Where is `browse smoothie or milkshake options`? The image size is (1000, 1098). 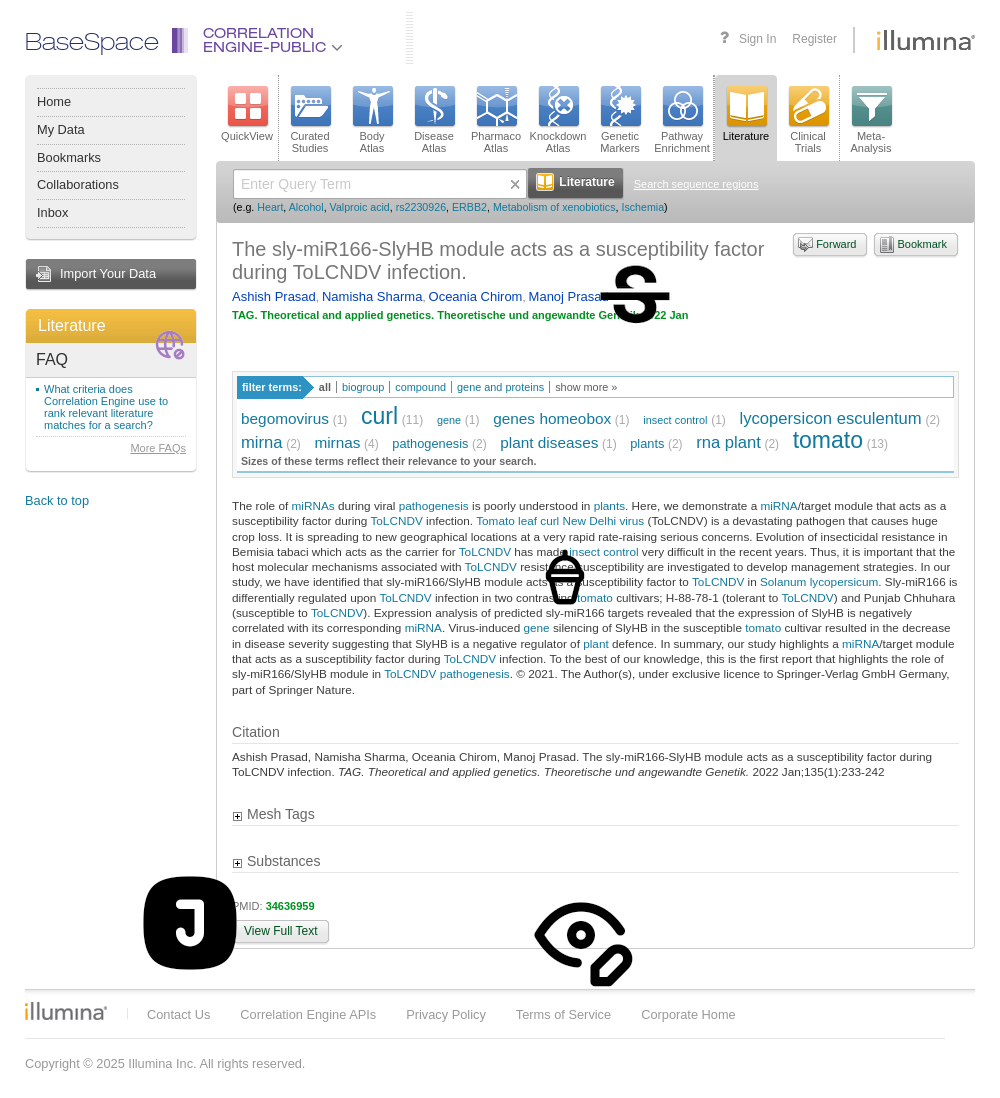
browse smoothie or milkshake options is located at coordinates (565, 577).